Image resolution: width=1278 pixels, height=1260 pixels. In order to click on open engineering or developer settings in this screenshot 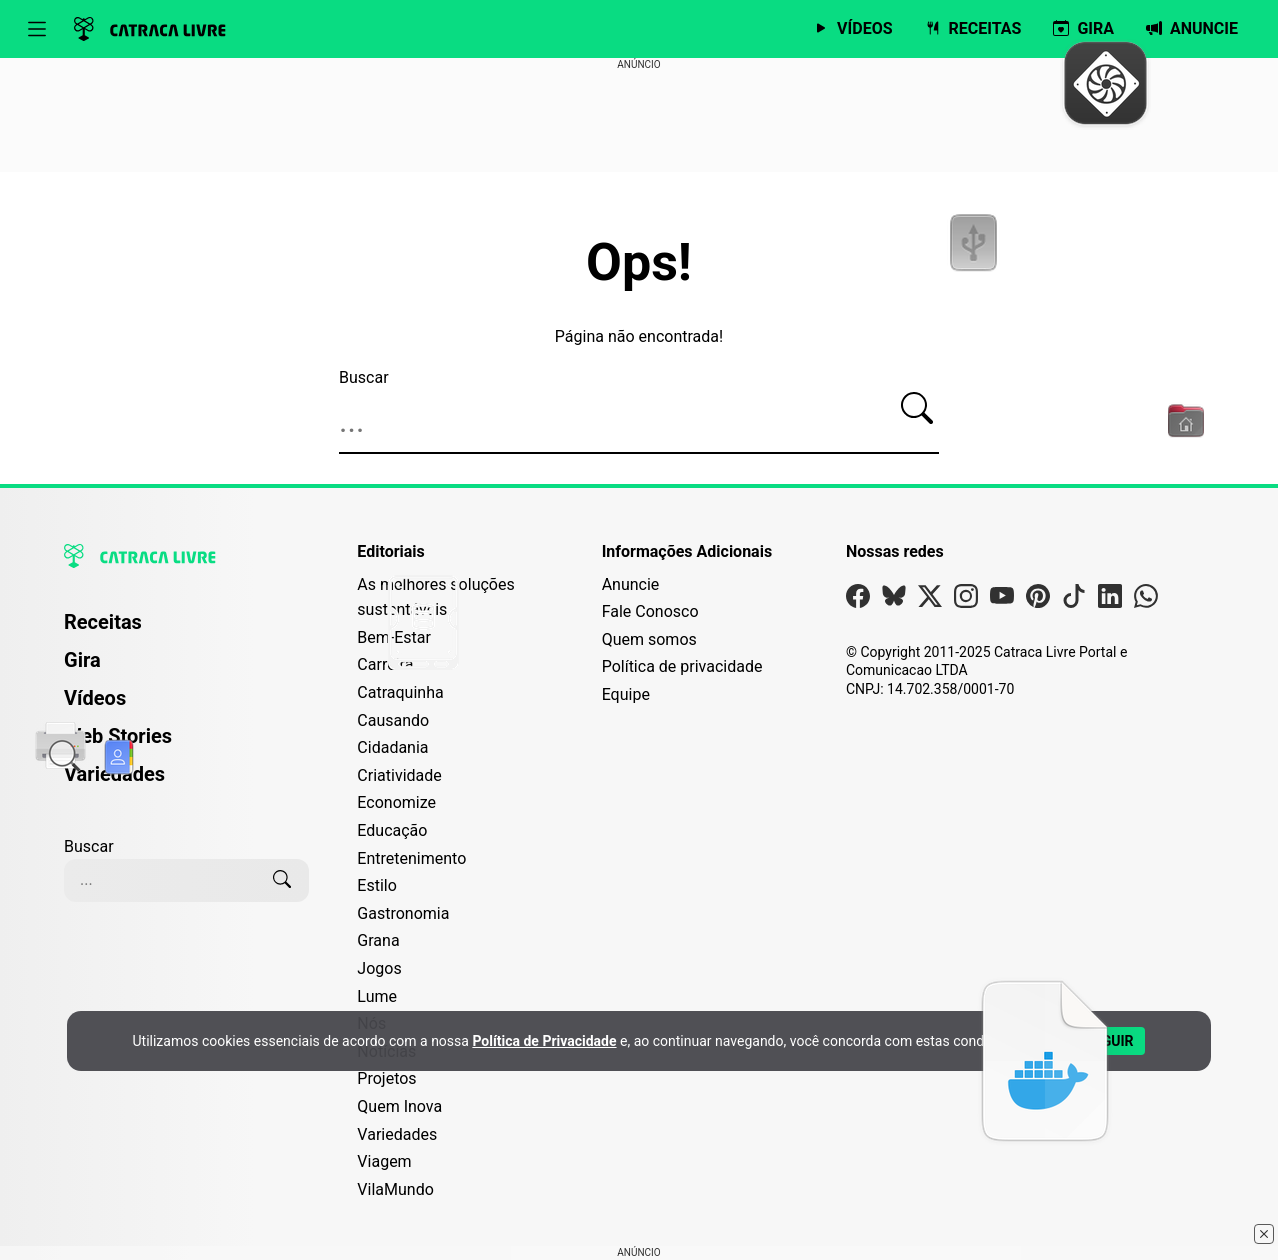, I will do `click(1105, 84)`.